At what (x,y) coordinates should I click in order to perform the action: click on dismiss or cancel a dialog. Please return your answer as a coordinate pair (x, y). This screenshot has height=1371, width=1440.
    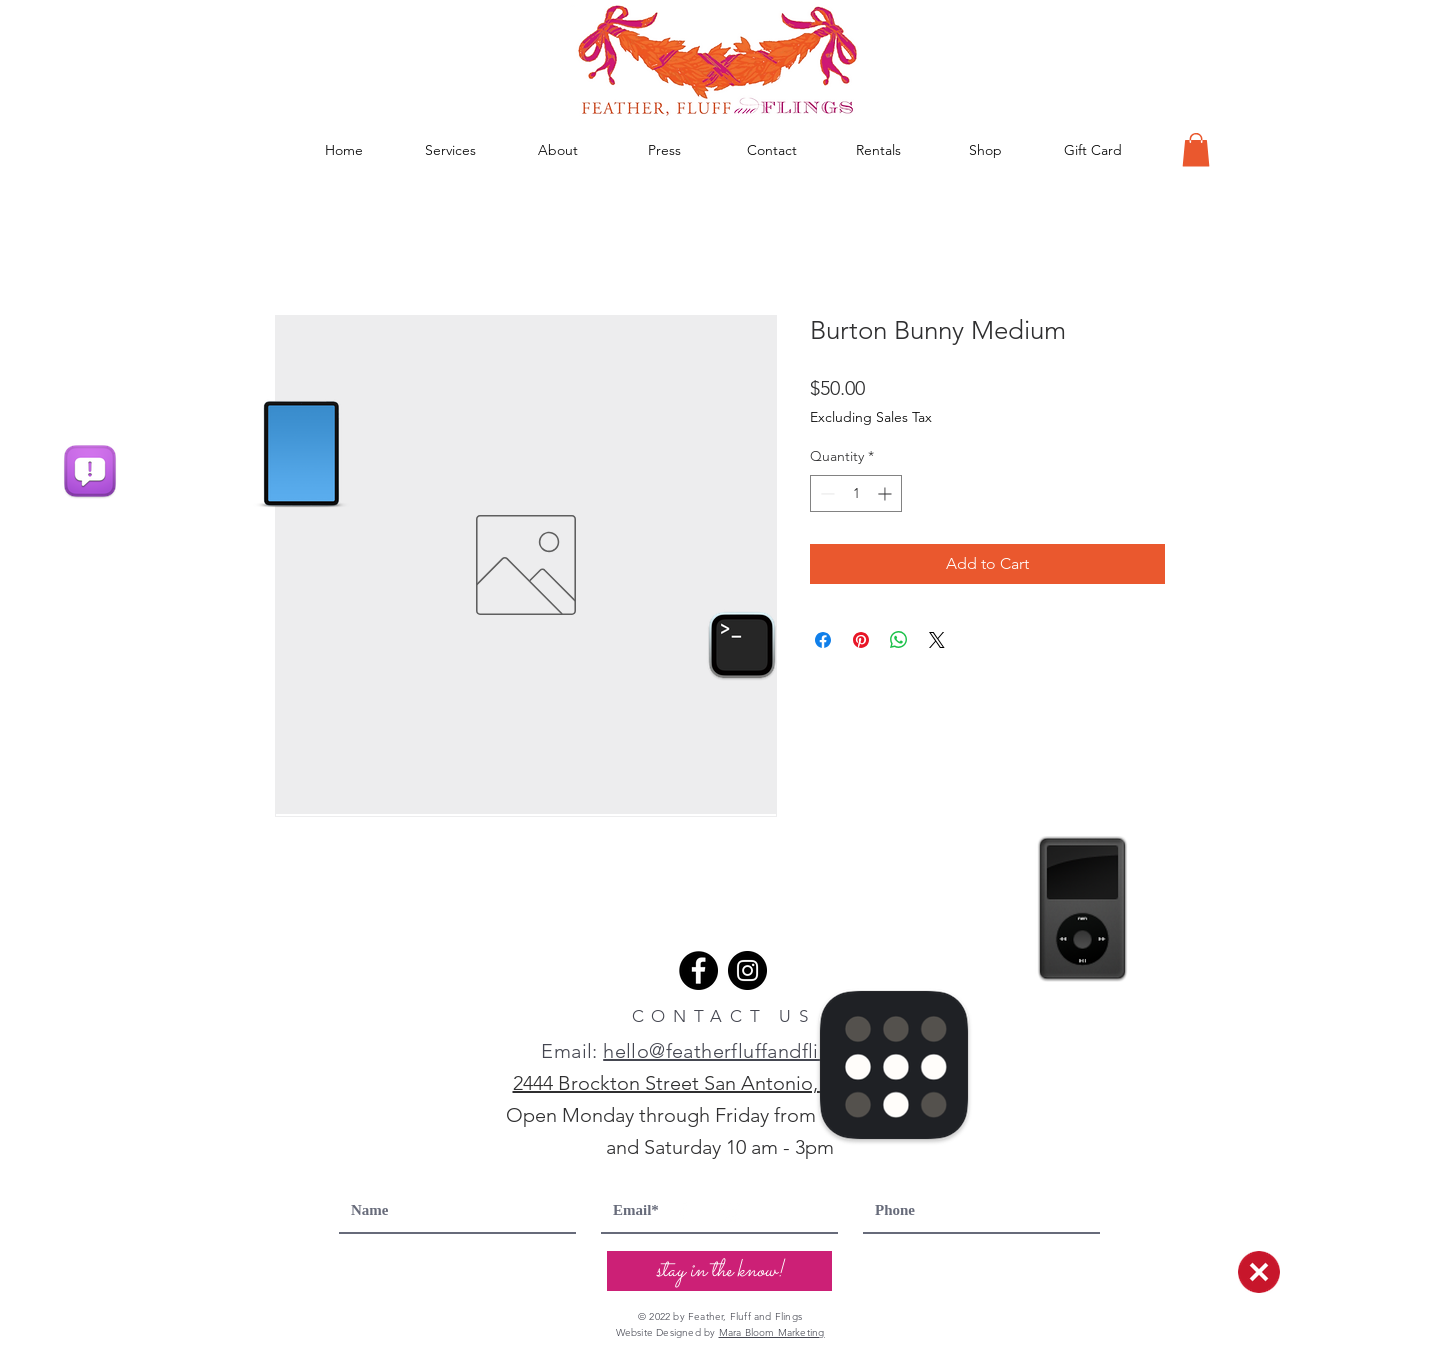
    Looking at the image, I should click on (1259, 1272).